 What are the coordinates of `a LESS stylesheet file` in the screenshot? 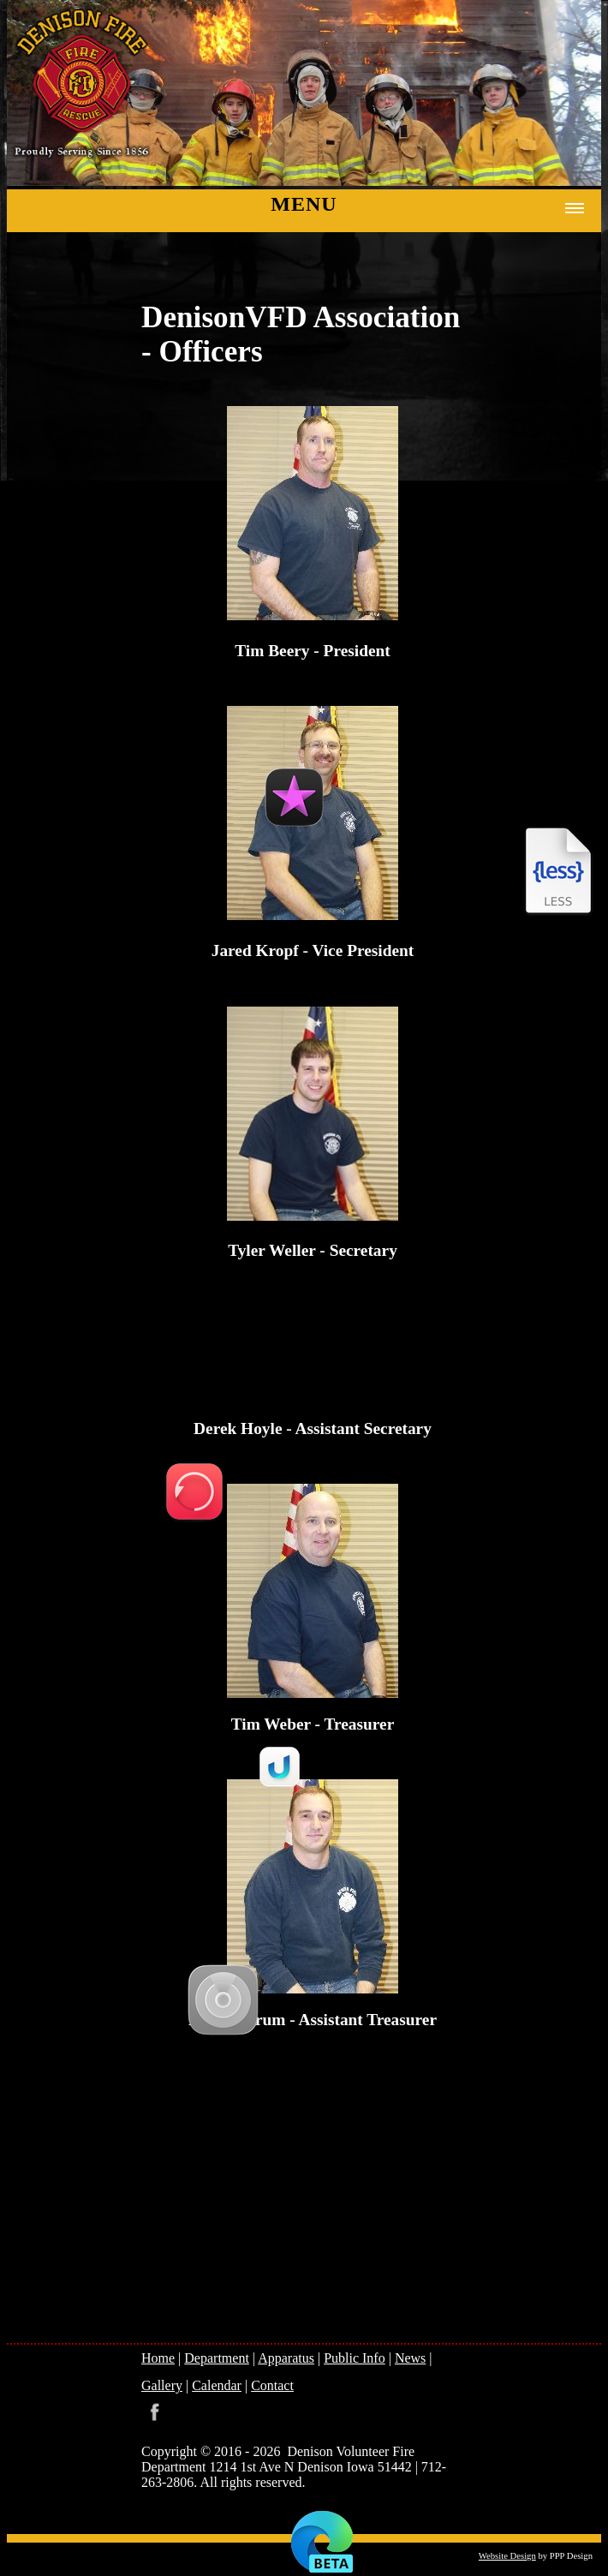 It's located at (558, 872).